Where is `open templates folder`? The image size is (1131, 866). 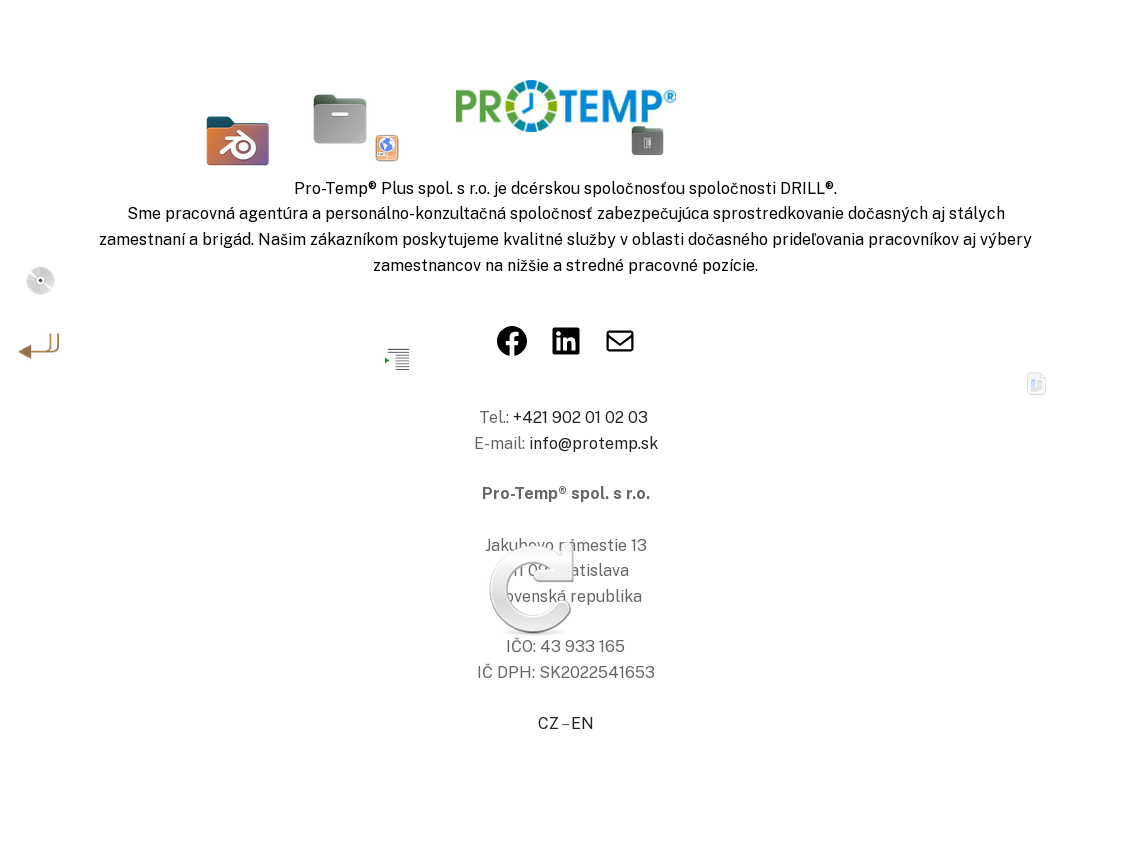 open templates folder is located at coordinates (647, 140).